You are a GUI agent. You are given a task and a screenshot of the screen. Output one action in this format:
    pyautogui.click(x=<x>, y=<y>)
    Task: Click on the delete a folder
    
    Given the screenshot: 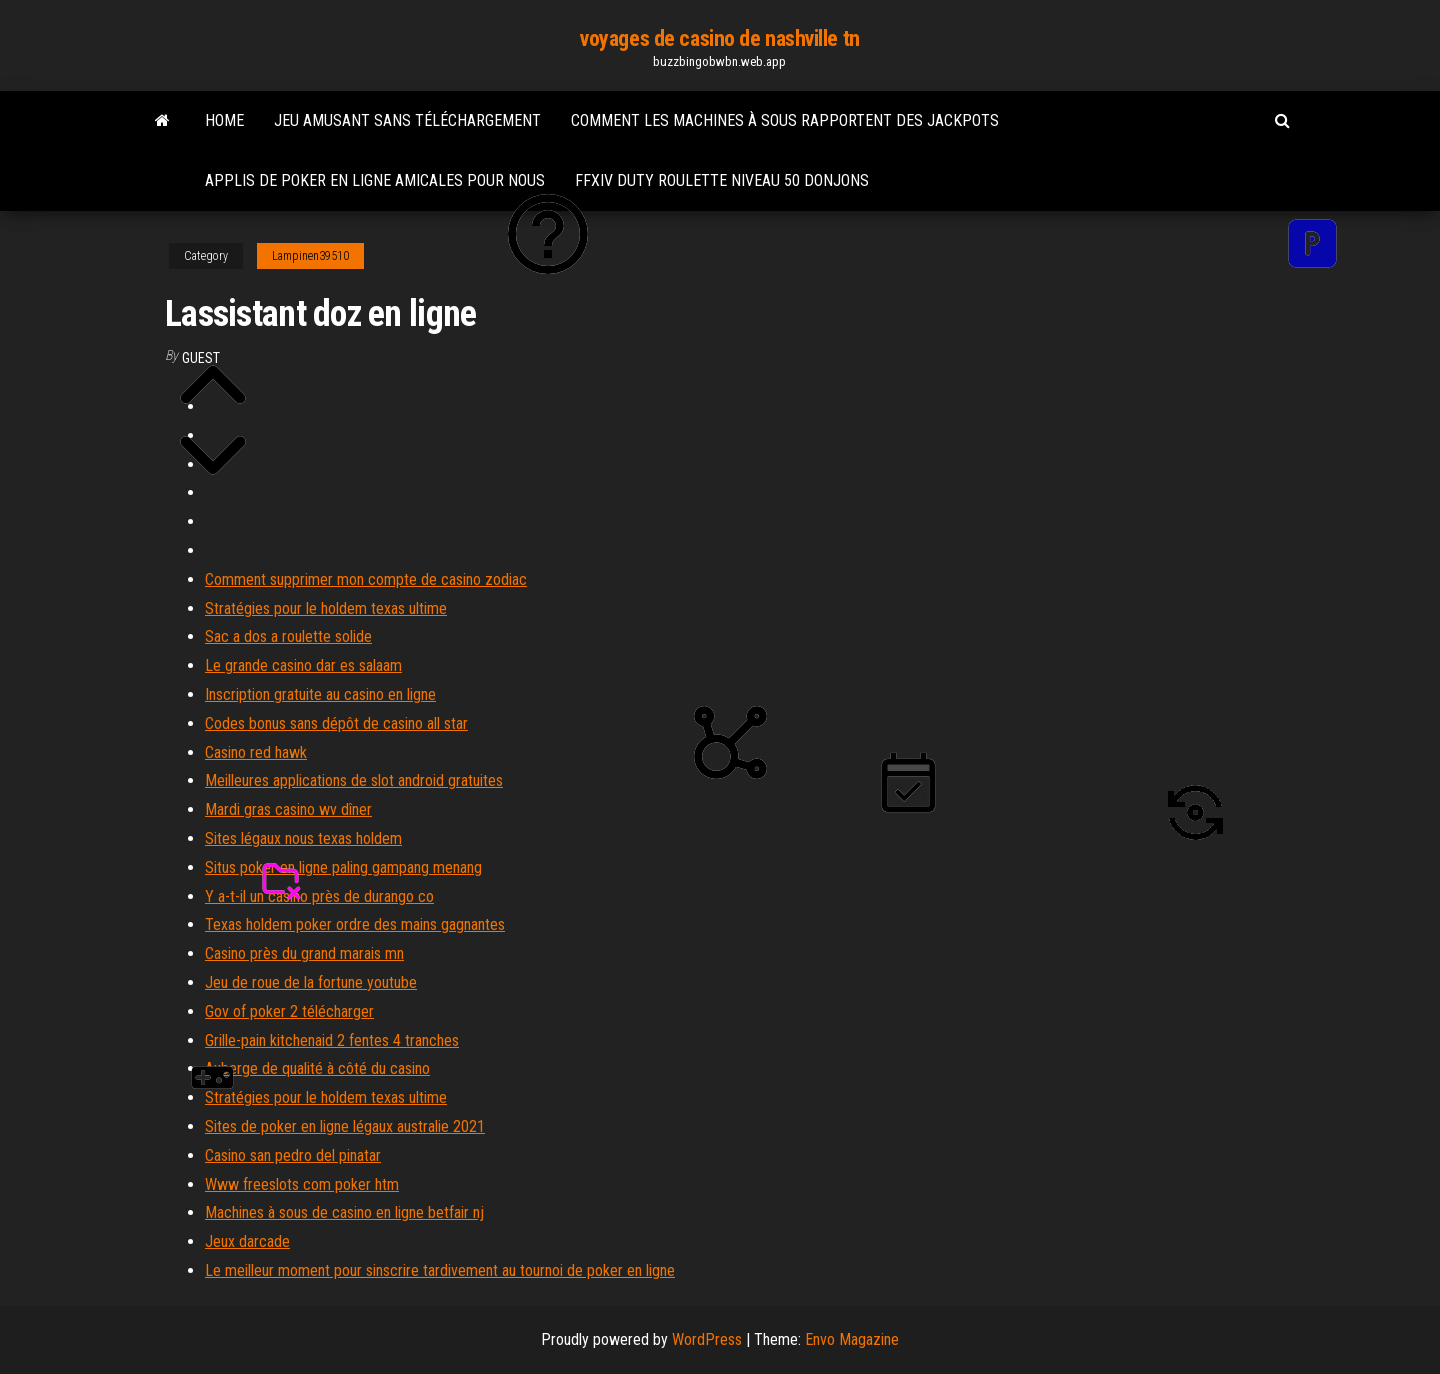 What is the action you would take?
    pyautogui.click(x=280, y=879)
    